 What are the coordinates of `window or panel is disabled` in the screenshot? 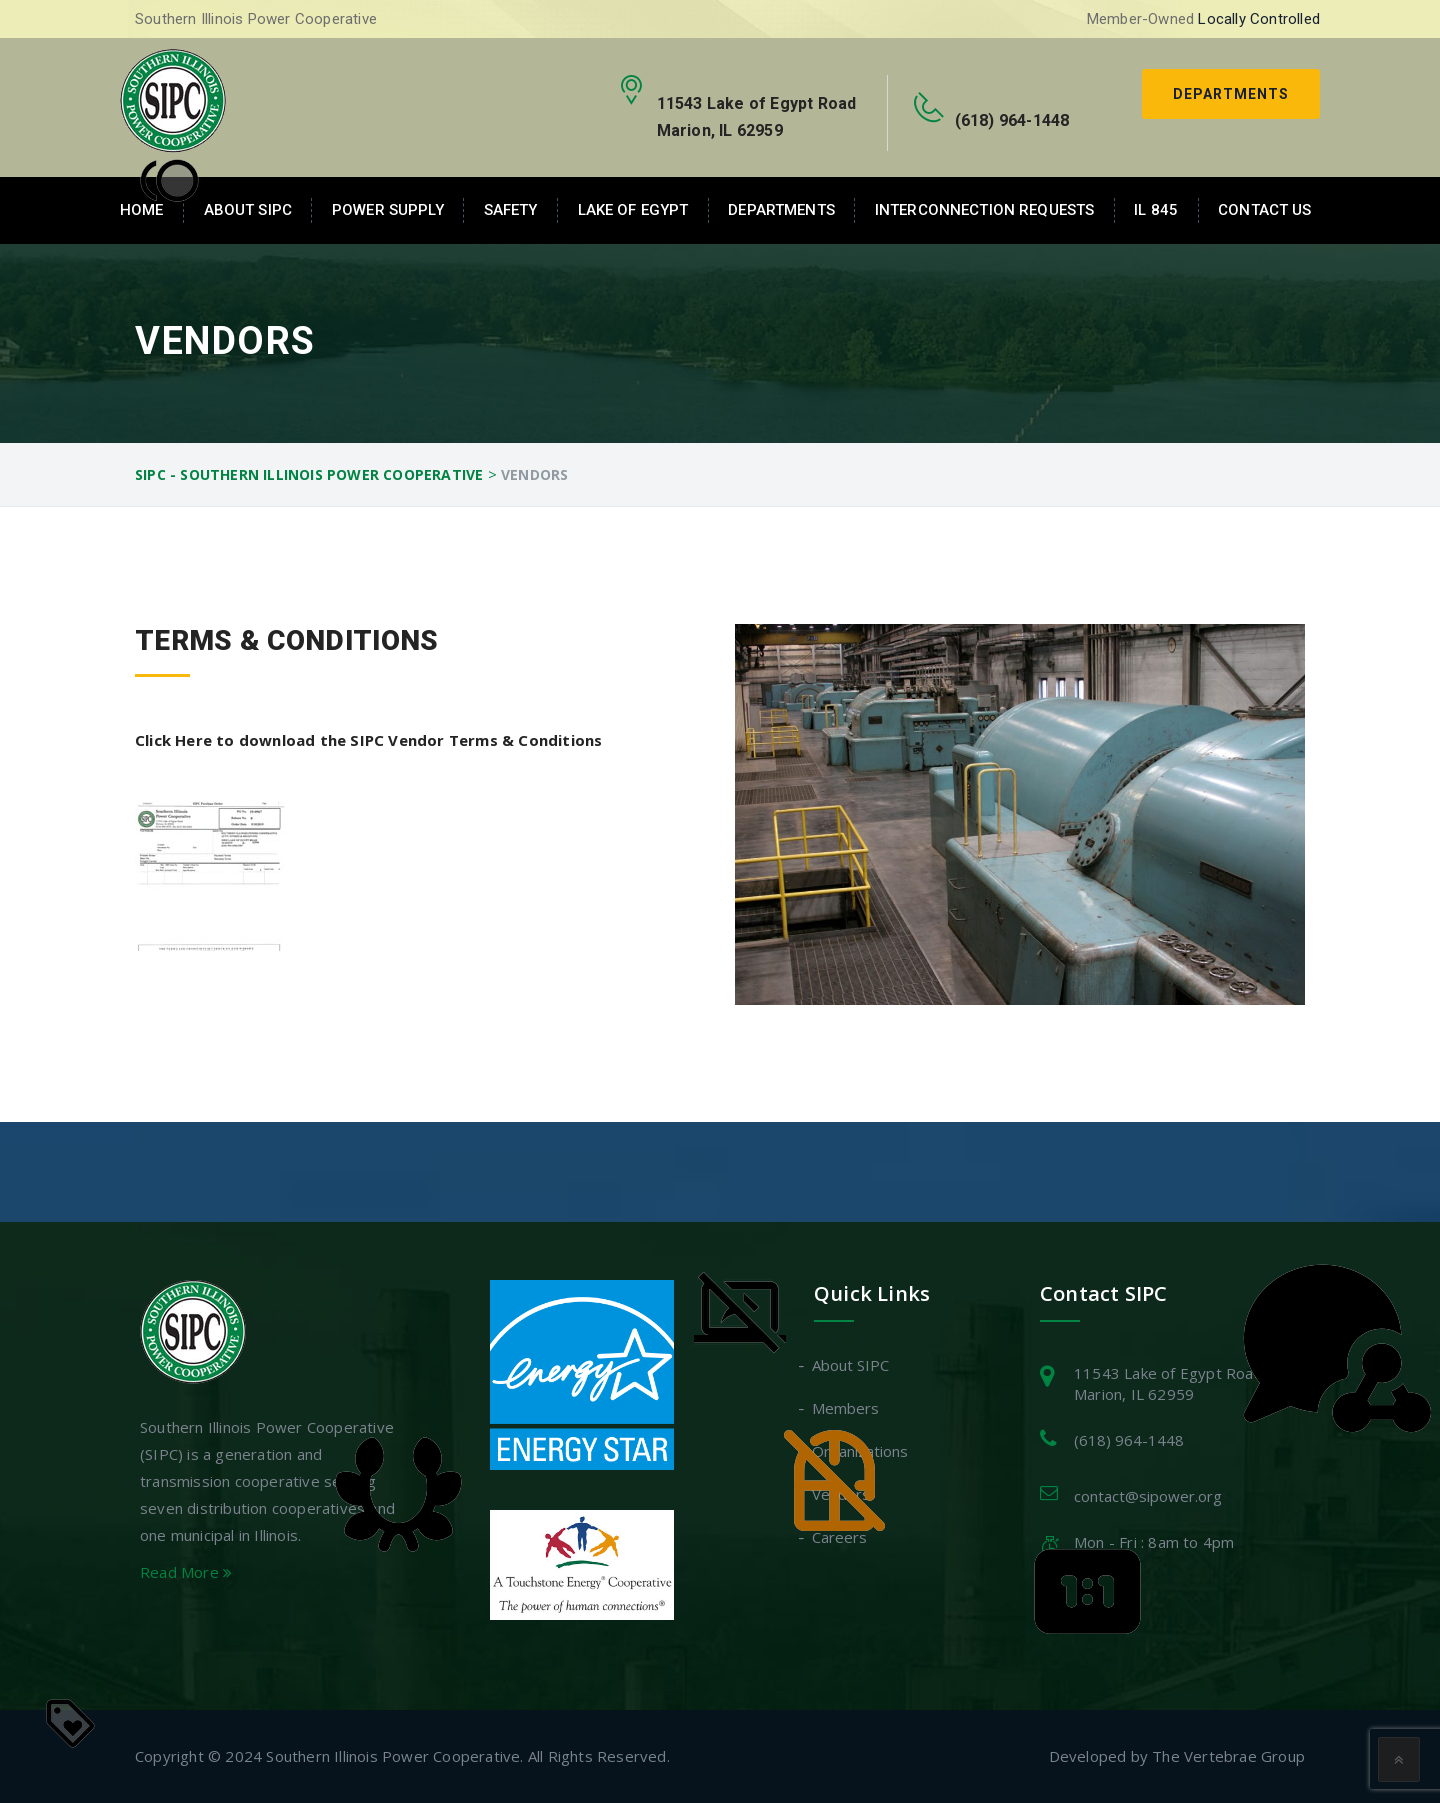 It's located at (834, 1480).